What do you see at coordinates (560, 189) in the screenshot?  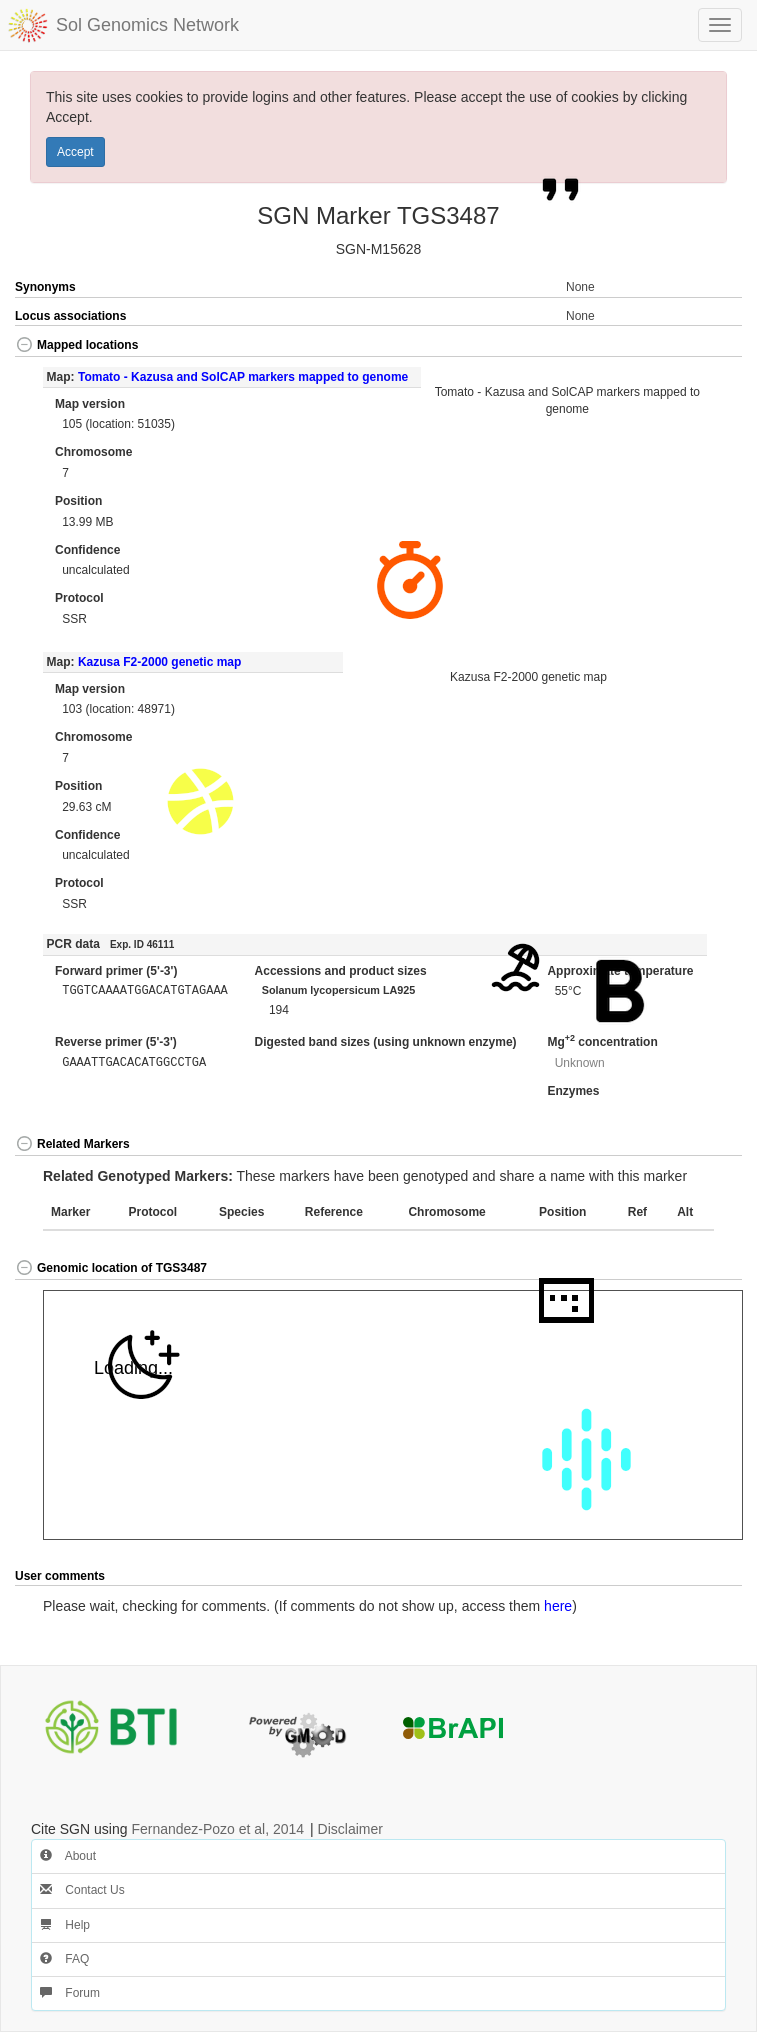 I see `insert a block quote` at bounding box center [560, 189].